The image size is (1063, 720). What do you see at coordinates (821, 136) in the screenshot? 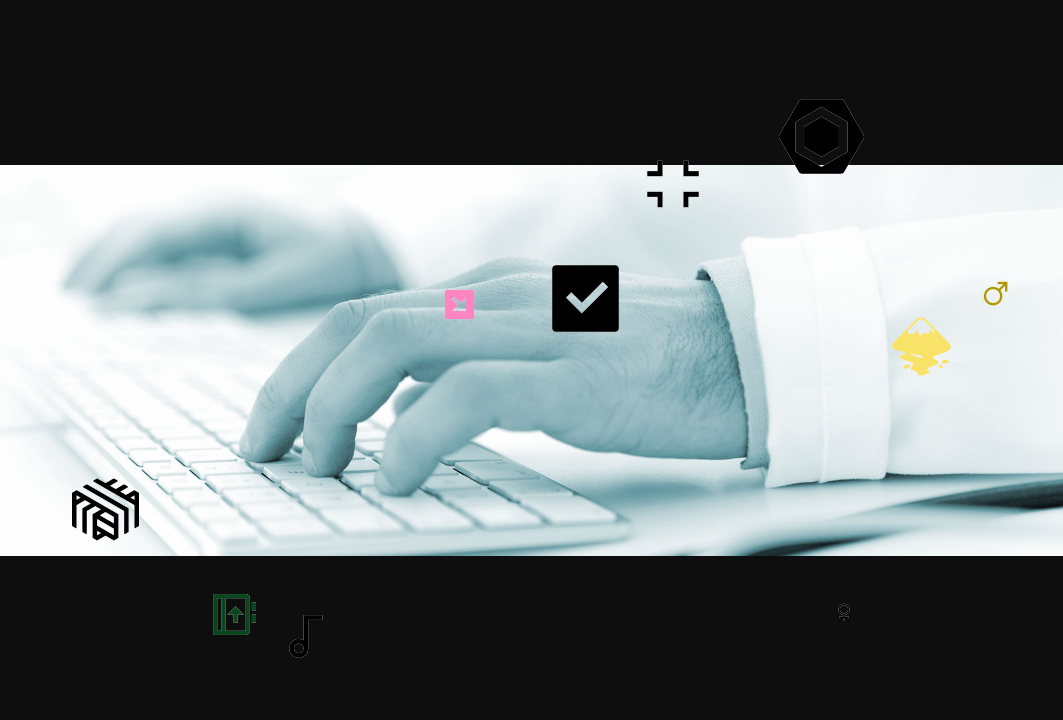
I see `eslint code linting tool logo` at bounding box center [821, 136].